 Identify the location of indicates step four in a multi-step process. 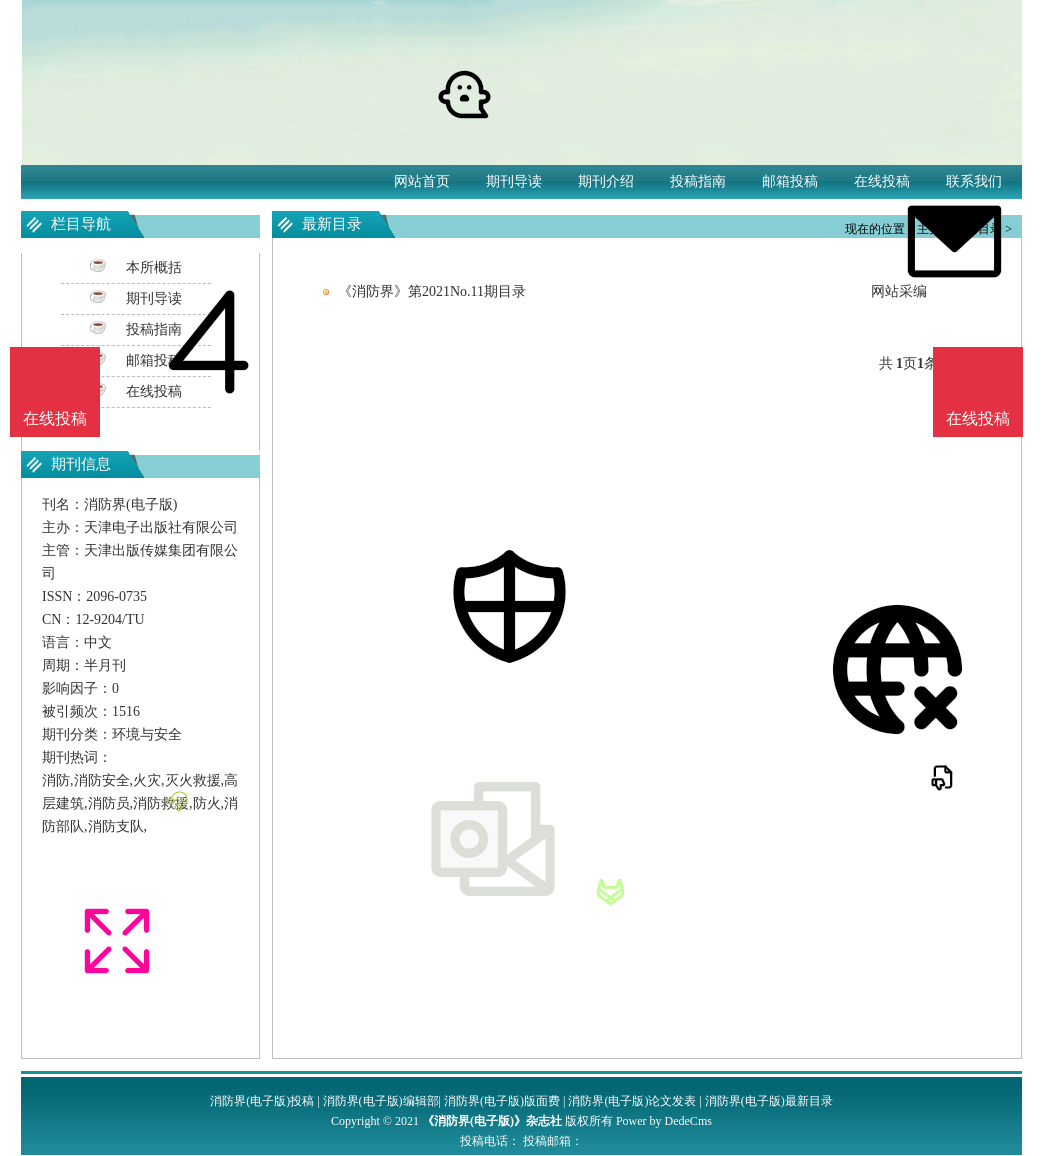
(211, 342).